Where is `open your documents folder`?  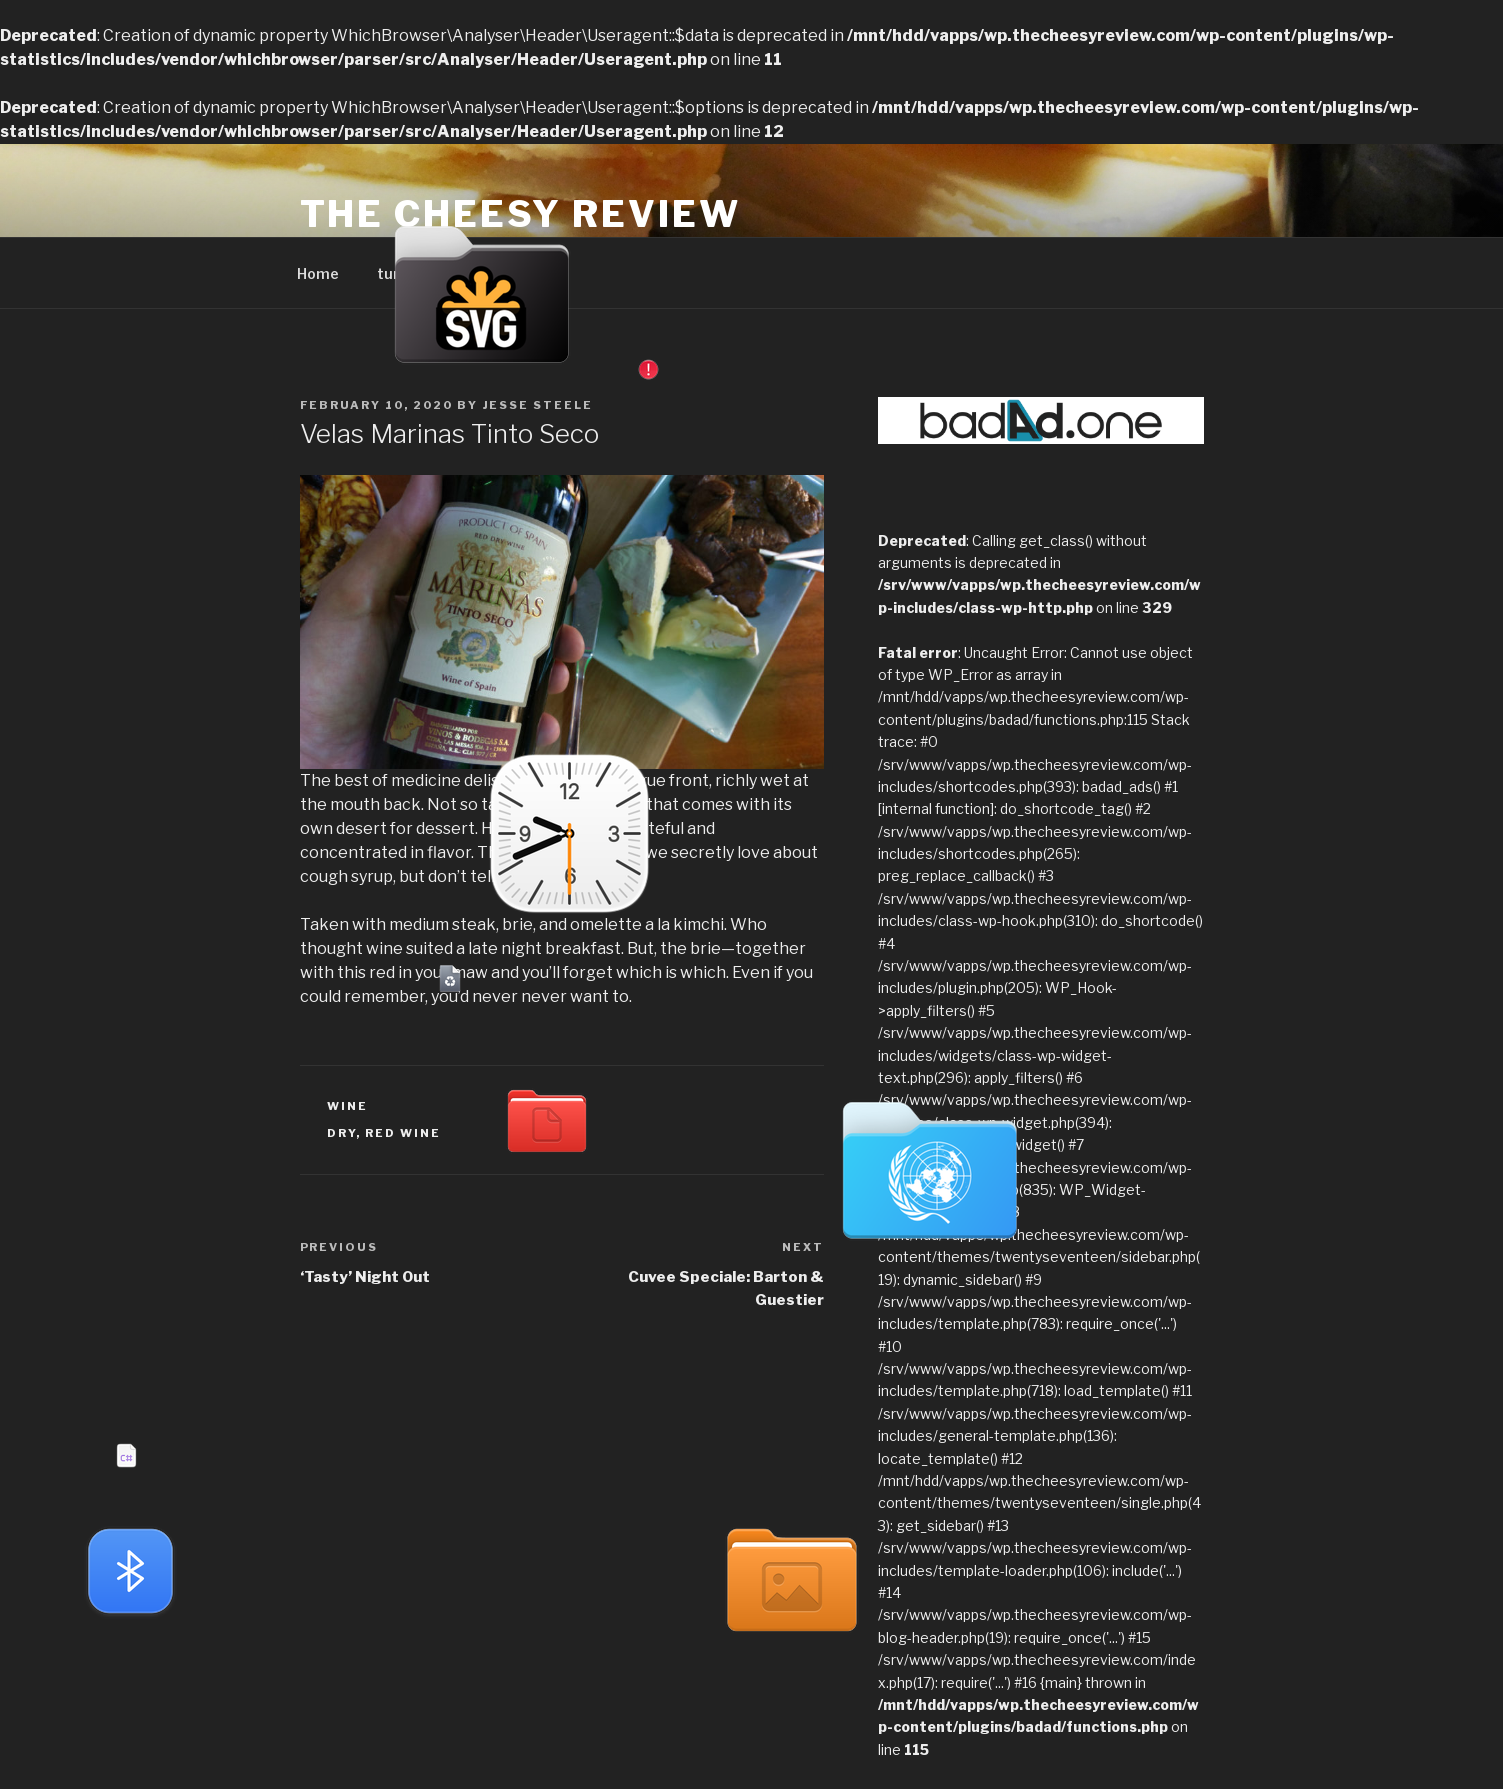
open your documents folder is located at coordinates (547, 1121).